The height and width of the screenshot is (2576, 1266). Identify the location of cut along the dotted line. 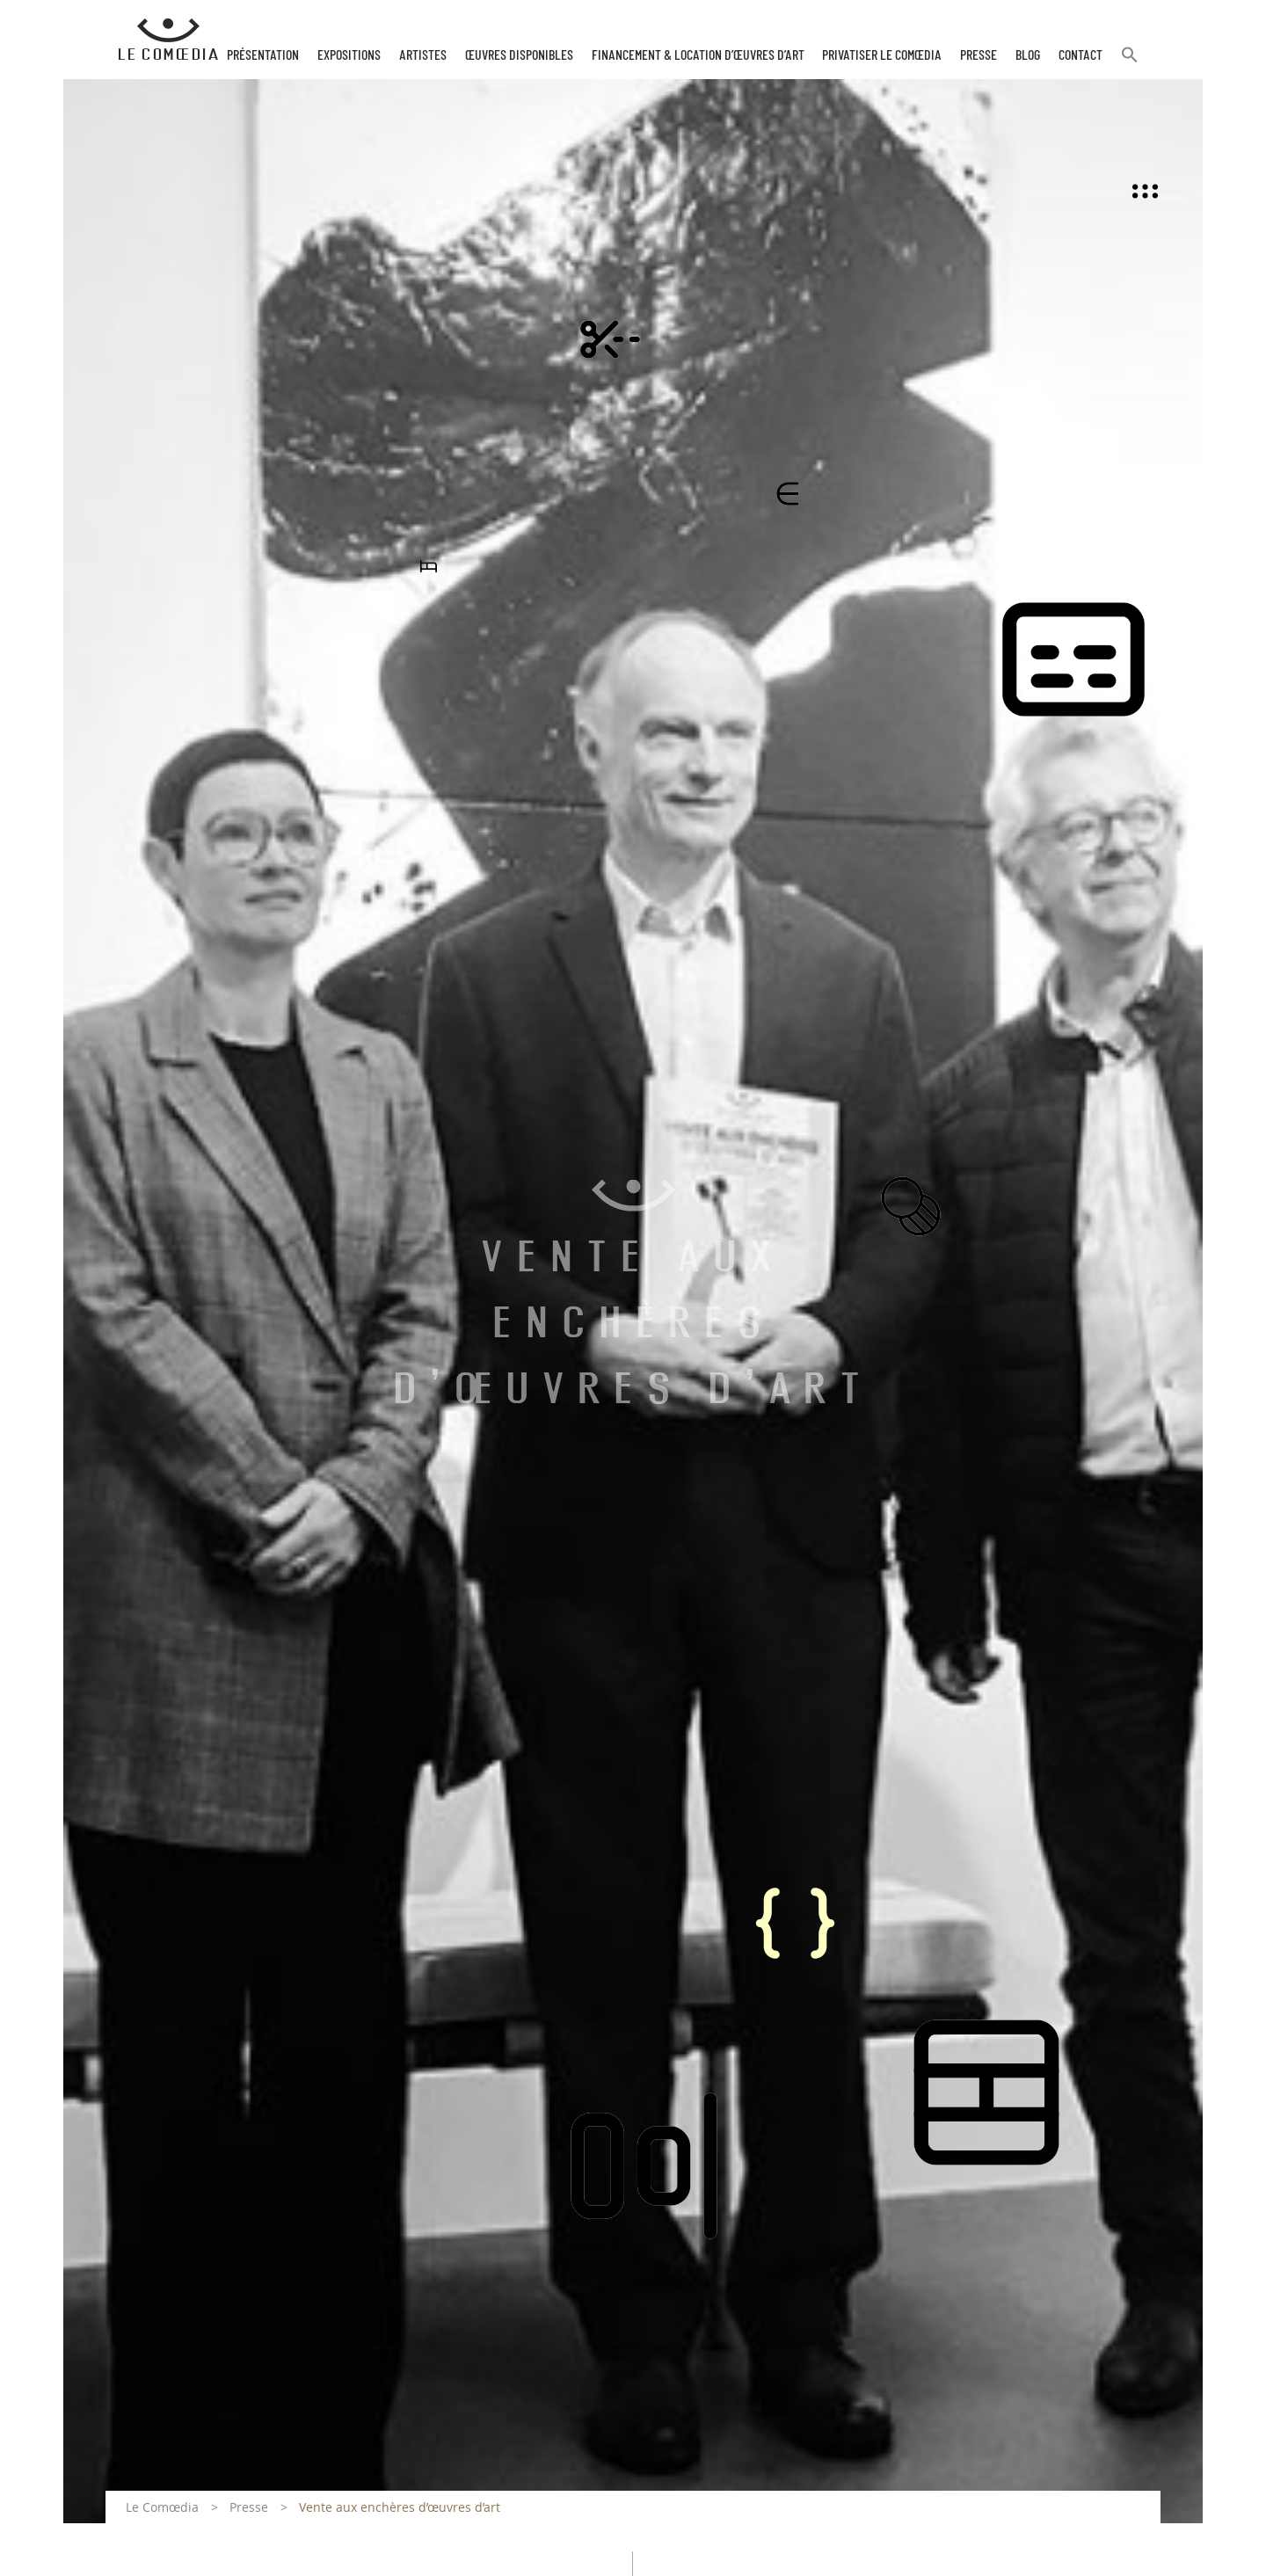
(610, 339).